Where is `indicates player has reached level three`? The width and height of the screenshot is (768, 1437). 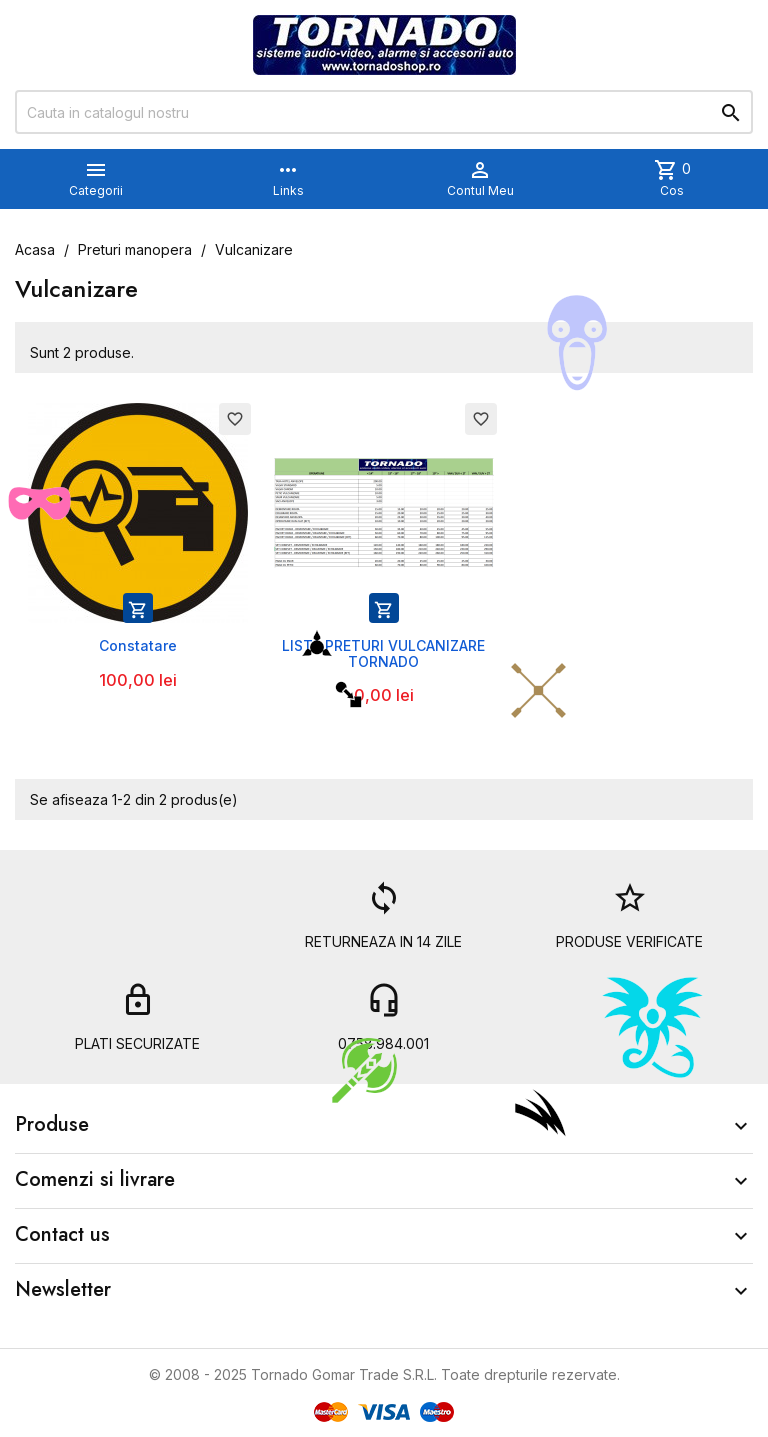
indicates player has reached level three is located at coordinates (317, 643).